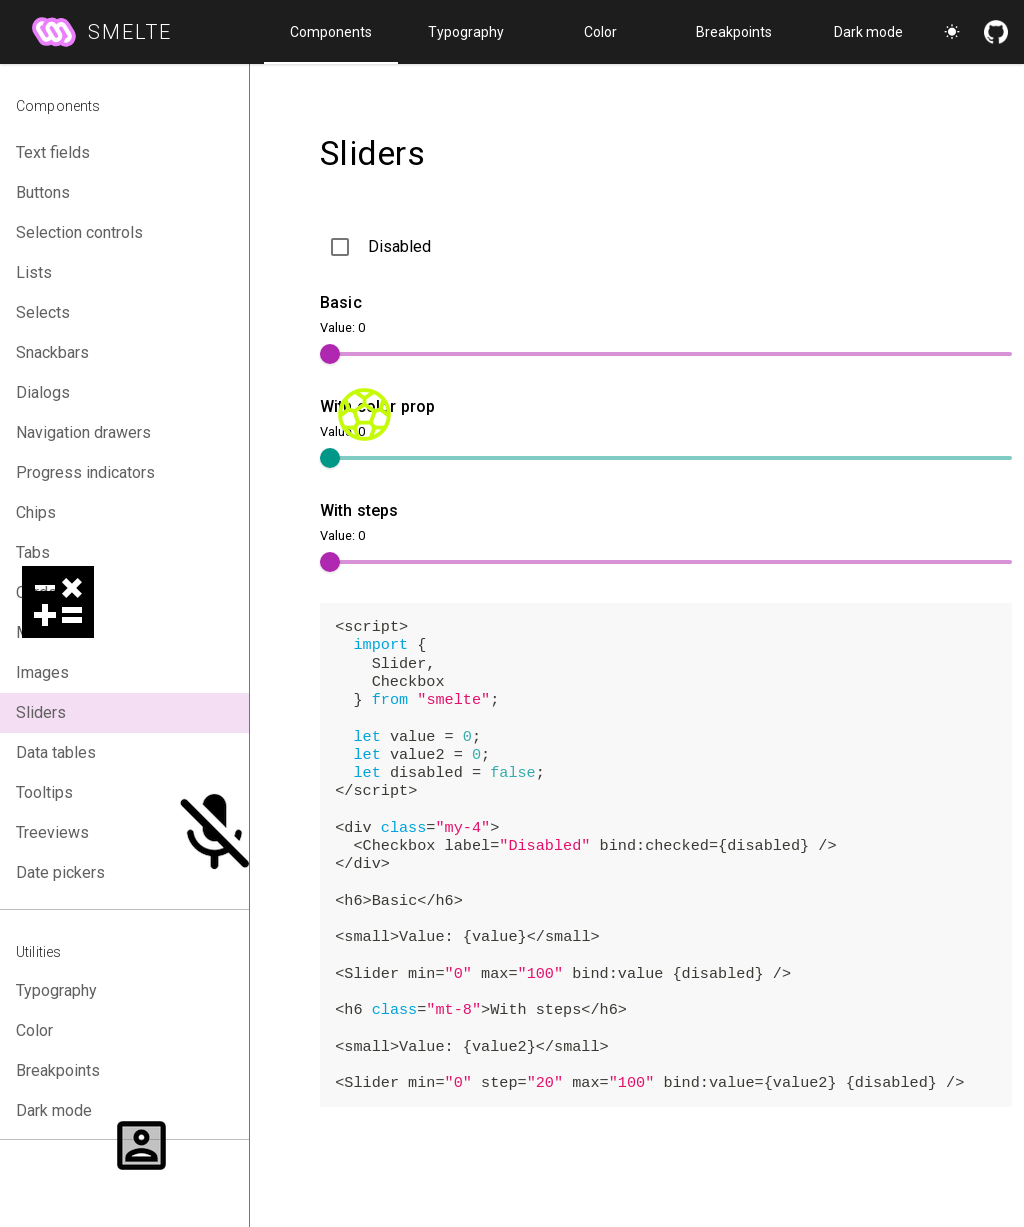 The image size is (1024, 1227). I want to click on access your account or profile settings, so click(141, 1145).